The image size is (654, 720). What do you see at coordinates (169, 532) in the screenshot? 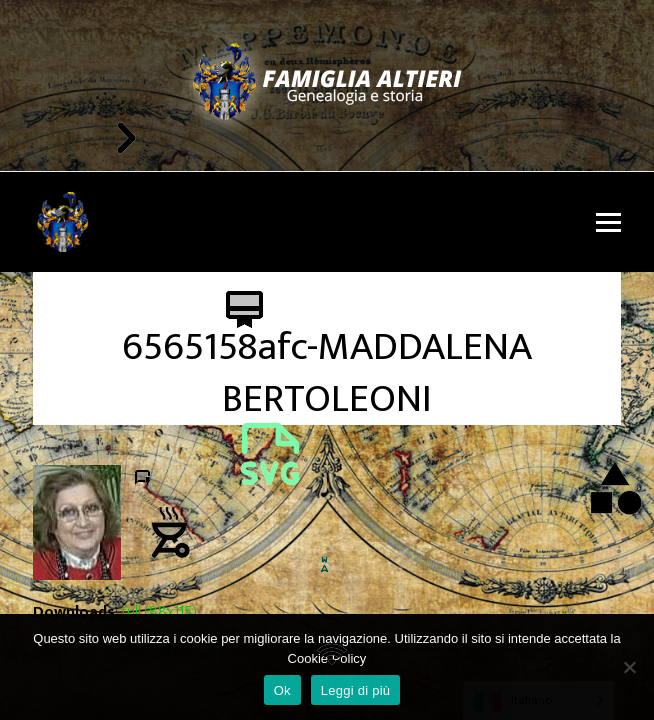
I see `access outdoor cooking or grilling recipes` at bounding box center [169, 532].